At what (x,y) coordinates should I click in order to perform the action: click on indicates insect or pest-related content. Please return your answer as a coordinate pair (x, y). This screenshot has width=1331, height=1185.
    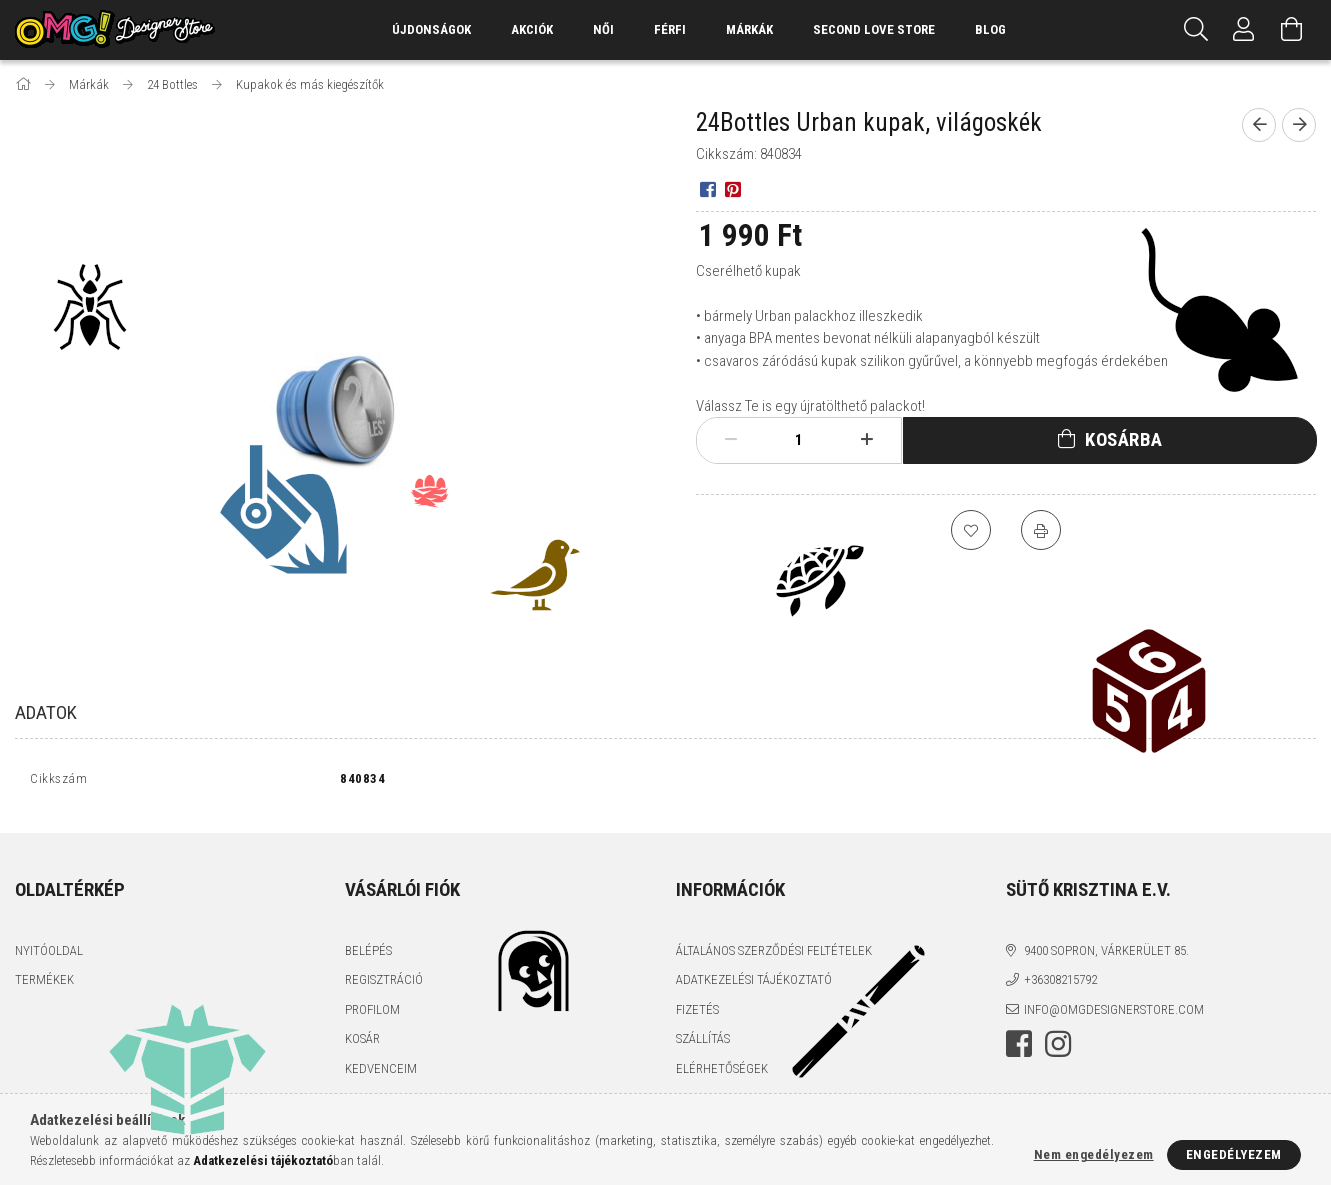
    Looking at the image, I should click on (90, 307).